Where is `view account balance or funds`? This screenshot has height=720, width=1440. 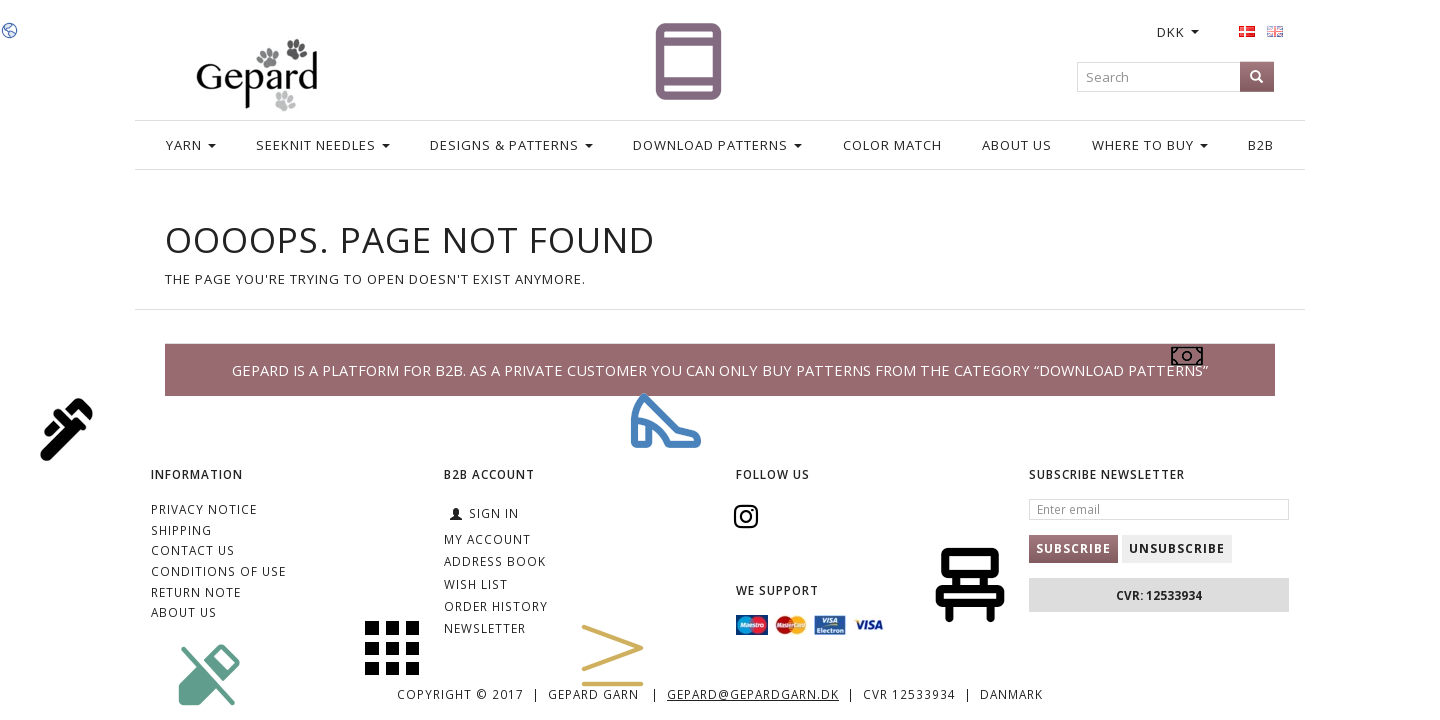 view account balance or funds is located at coordinates (1187, 356).